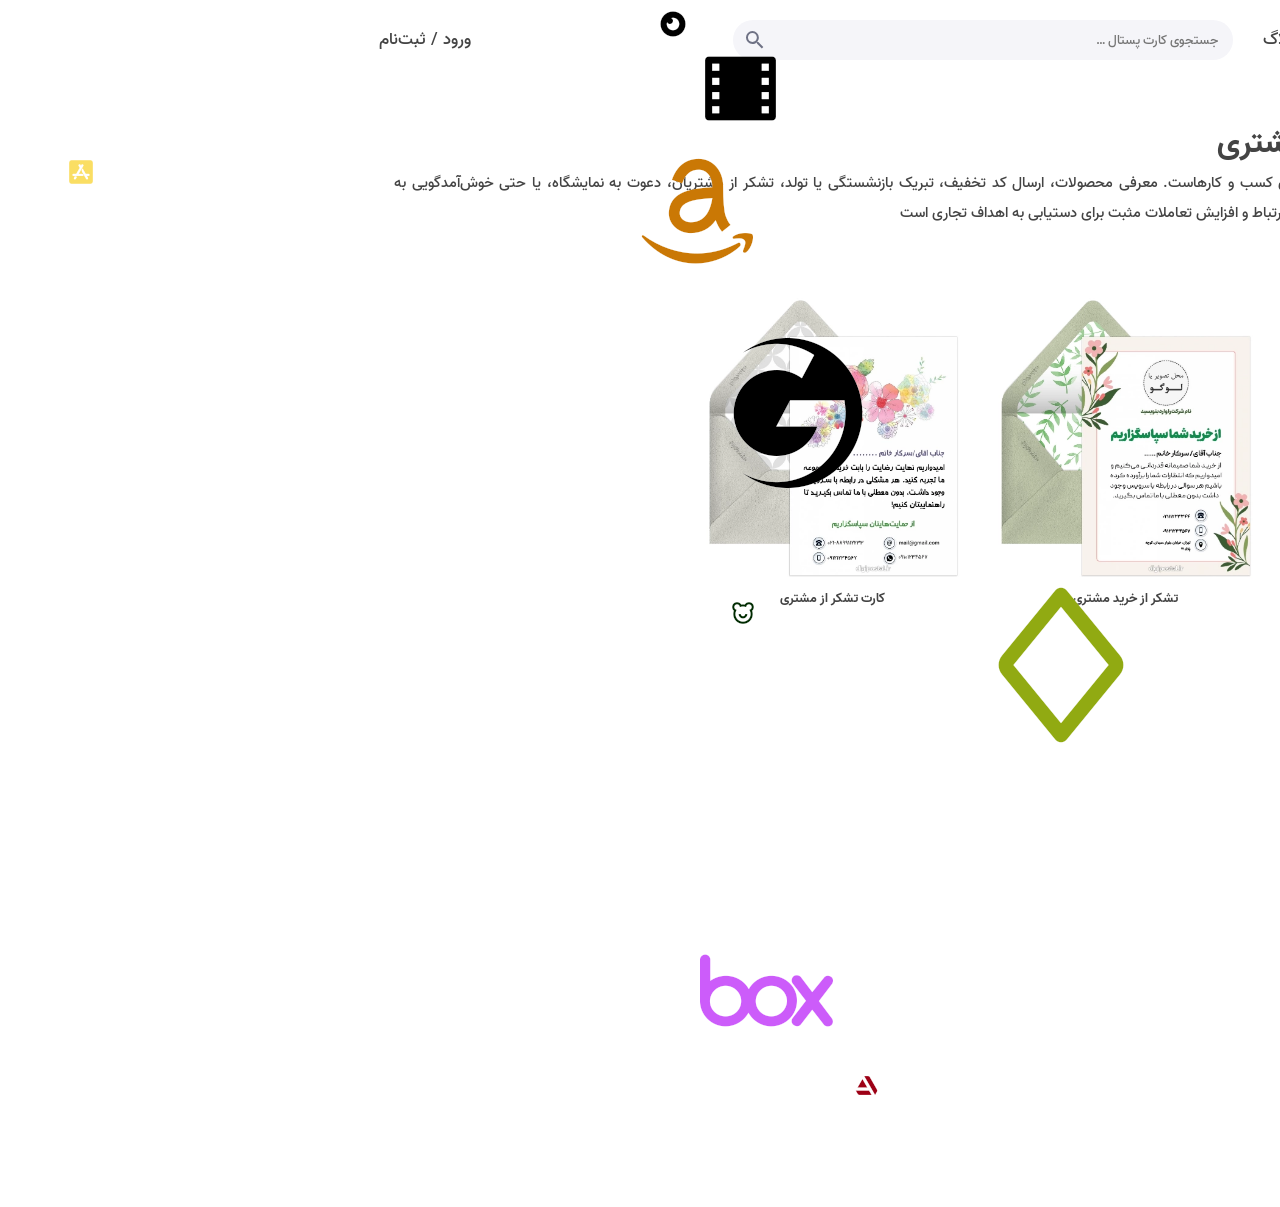 The height and width of the screenshot is (1207, 1280). Describe the element at coordinates (696, 206) in the screenshot. I see `open the Amazon app` at that location.